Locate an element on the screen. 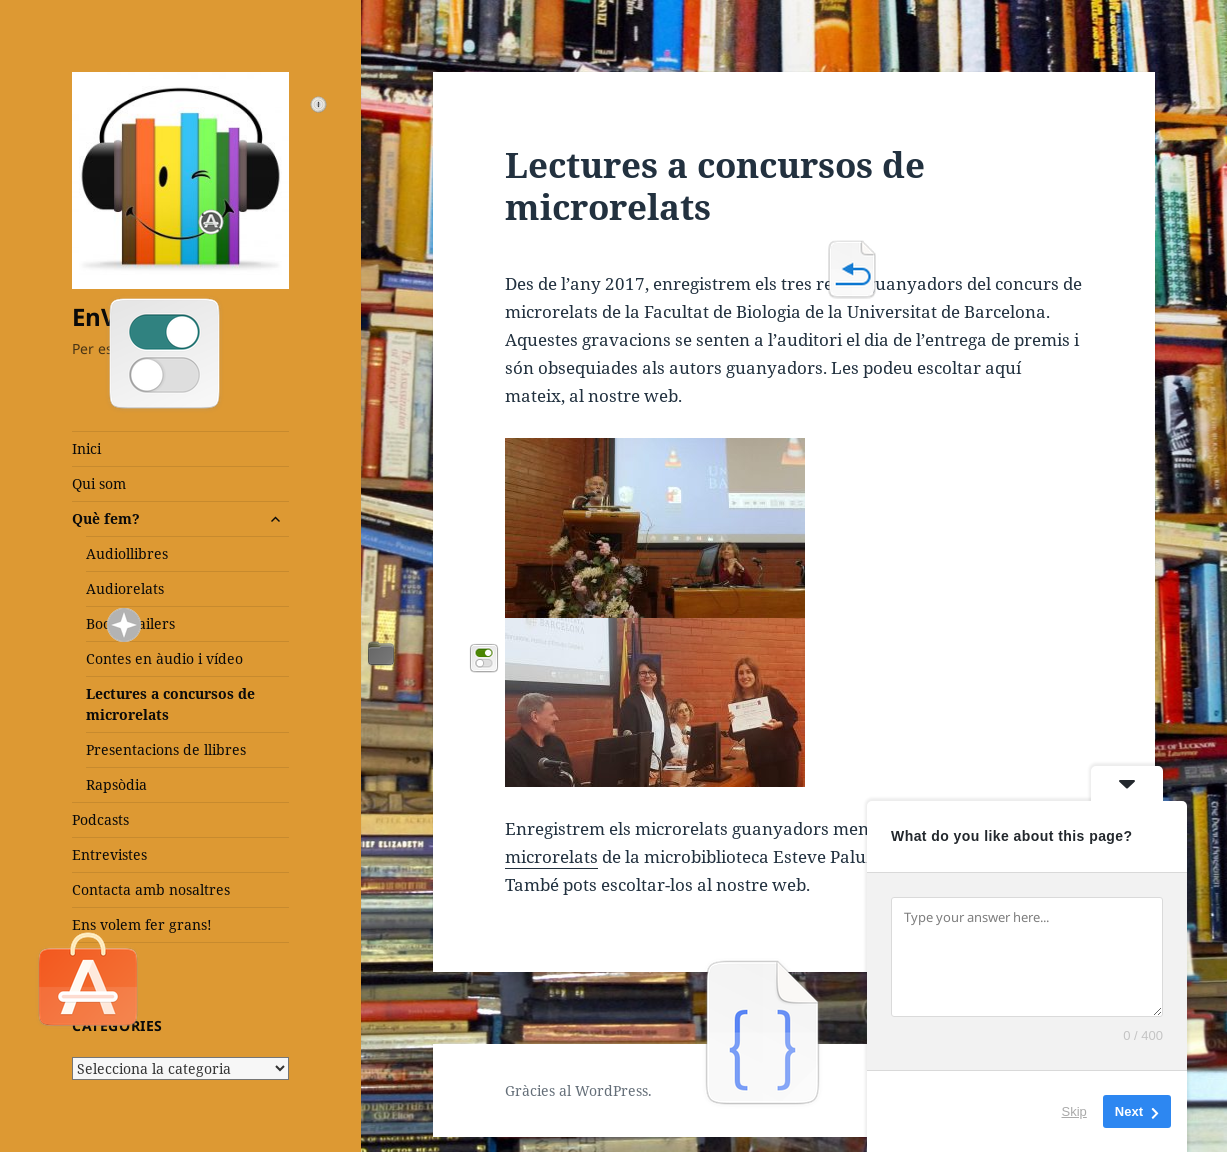 This screenshot has width=1227, height=1152. open the passwords app is located at coordinates (318, 104).